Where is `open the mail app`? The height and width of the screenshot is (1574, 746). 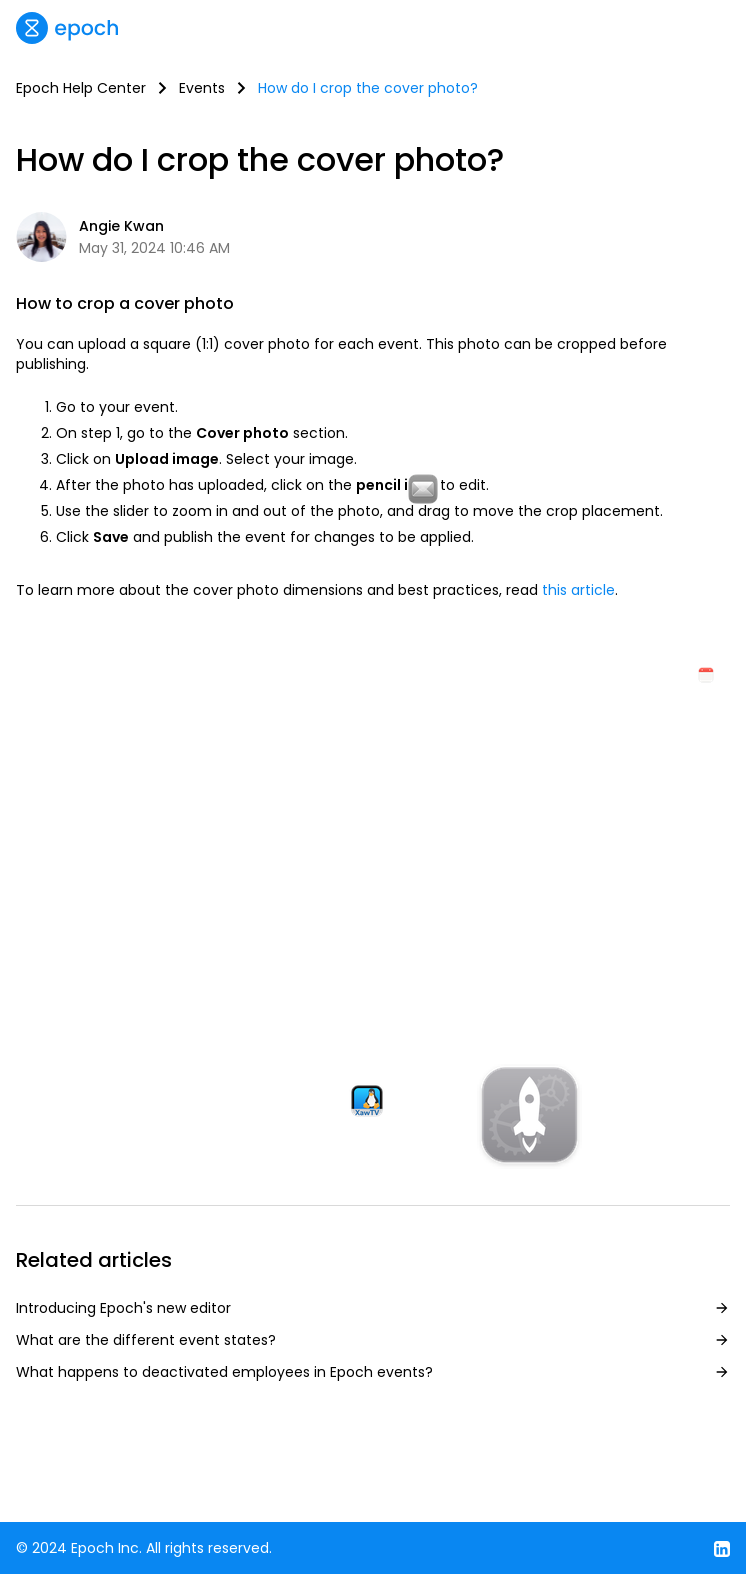 open the mail app is located at coordinates (423, 489).